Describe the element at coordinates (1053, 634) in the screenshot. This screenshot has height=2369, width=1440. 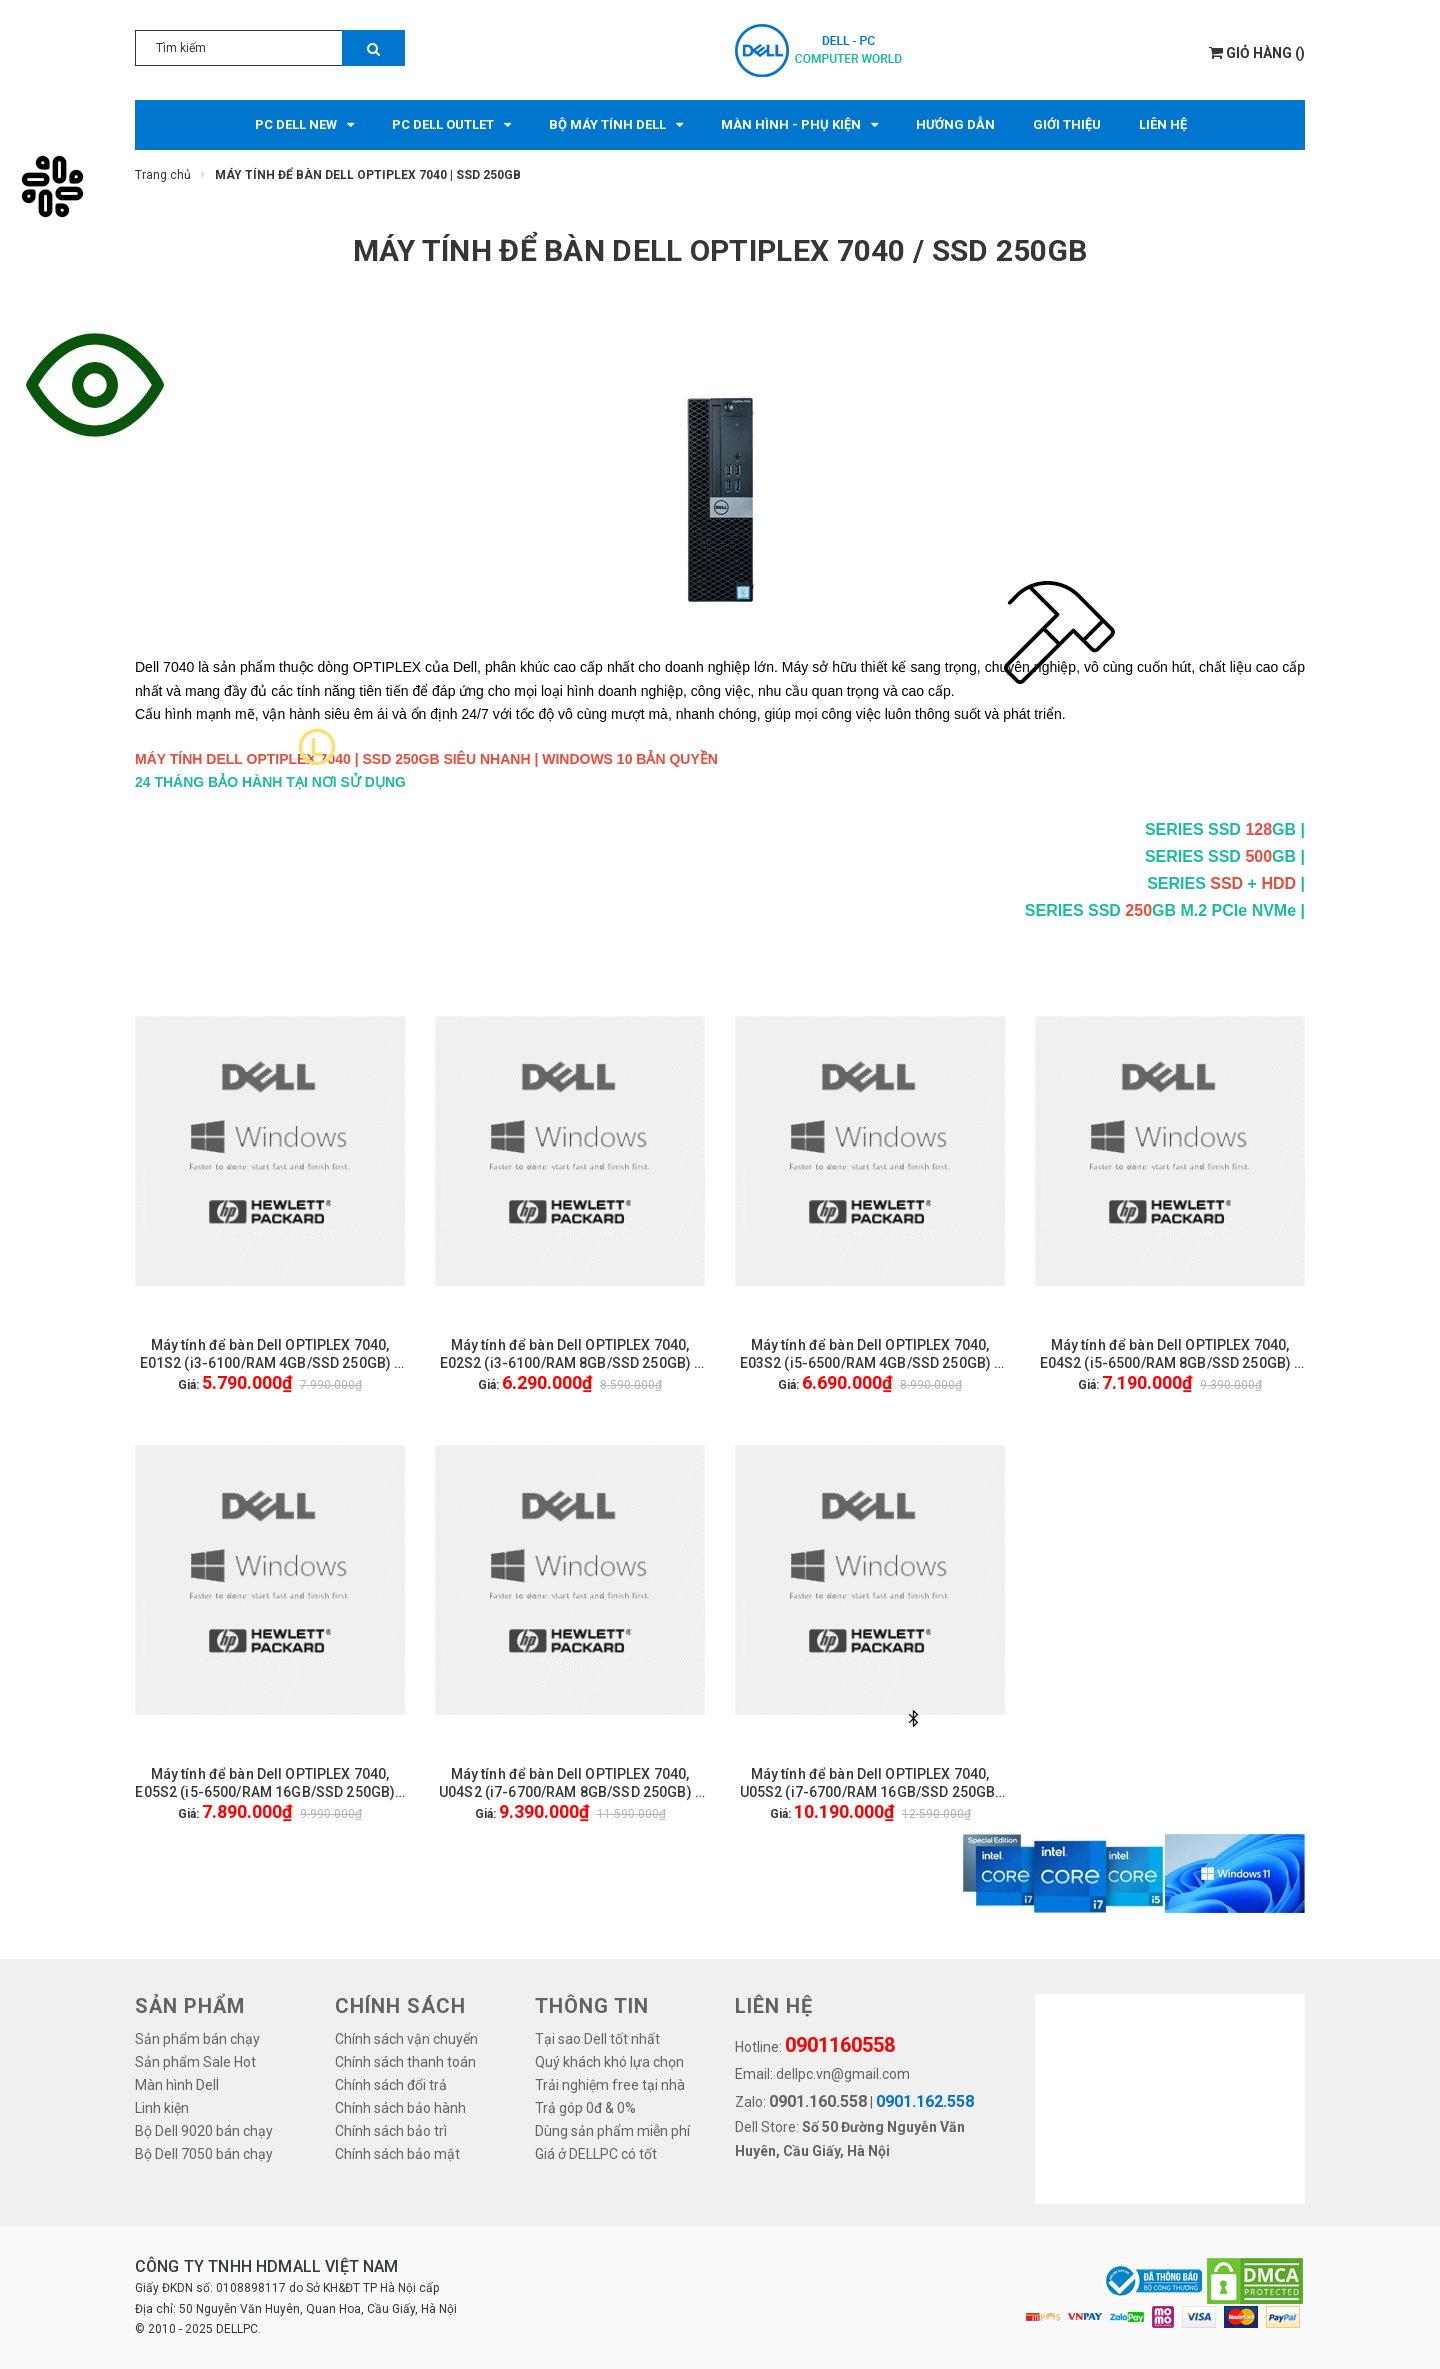
I see `access tools or settings` at that location.